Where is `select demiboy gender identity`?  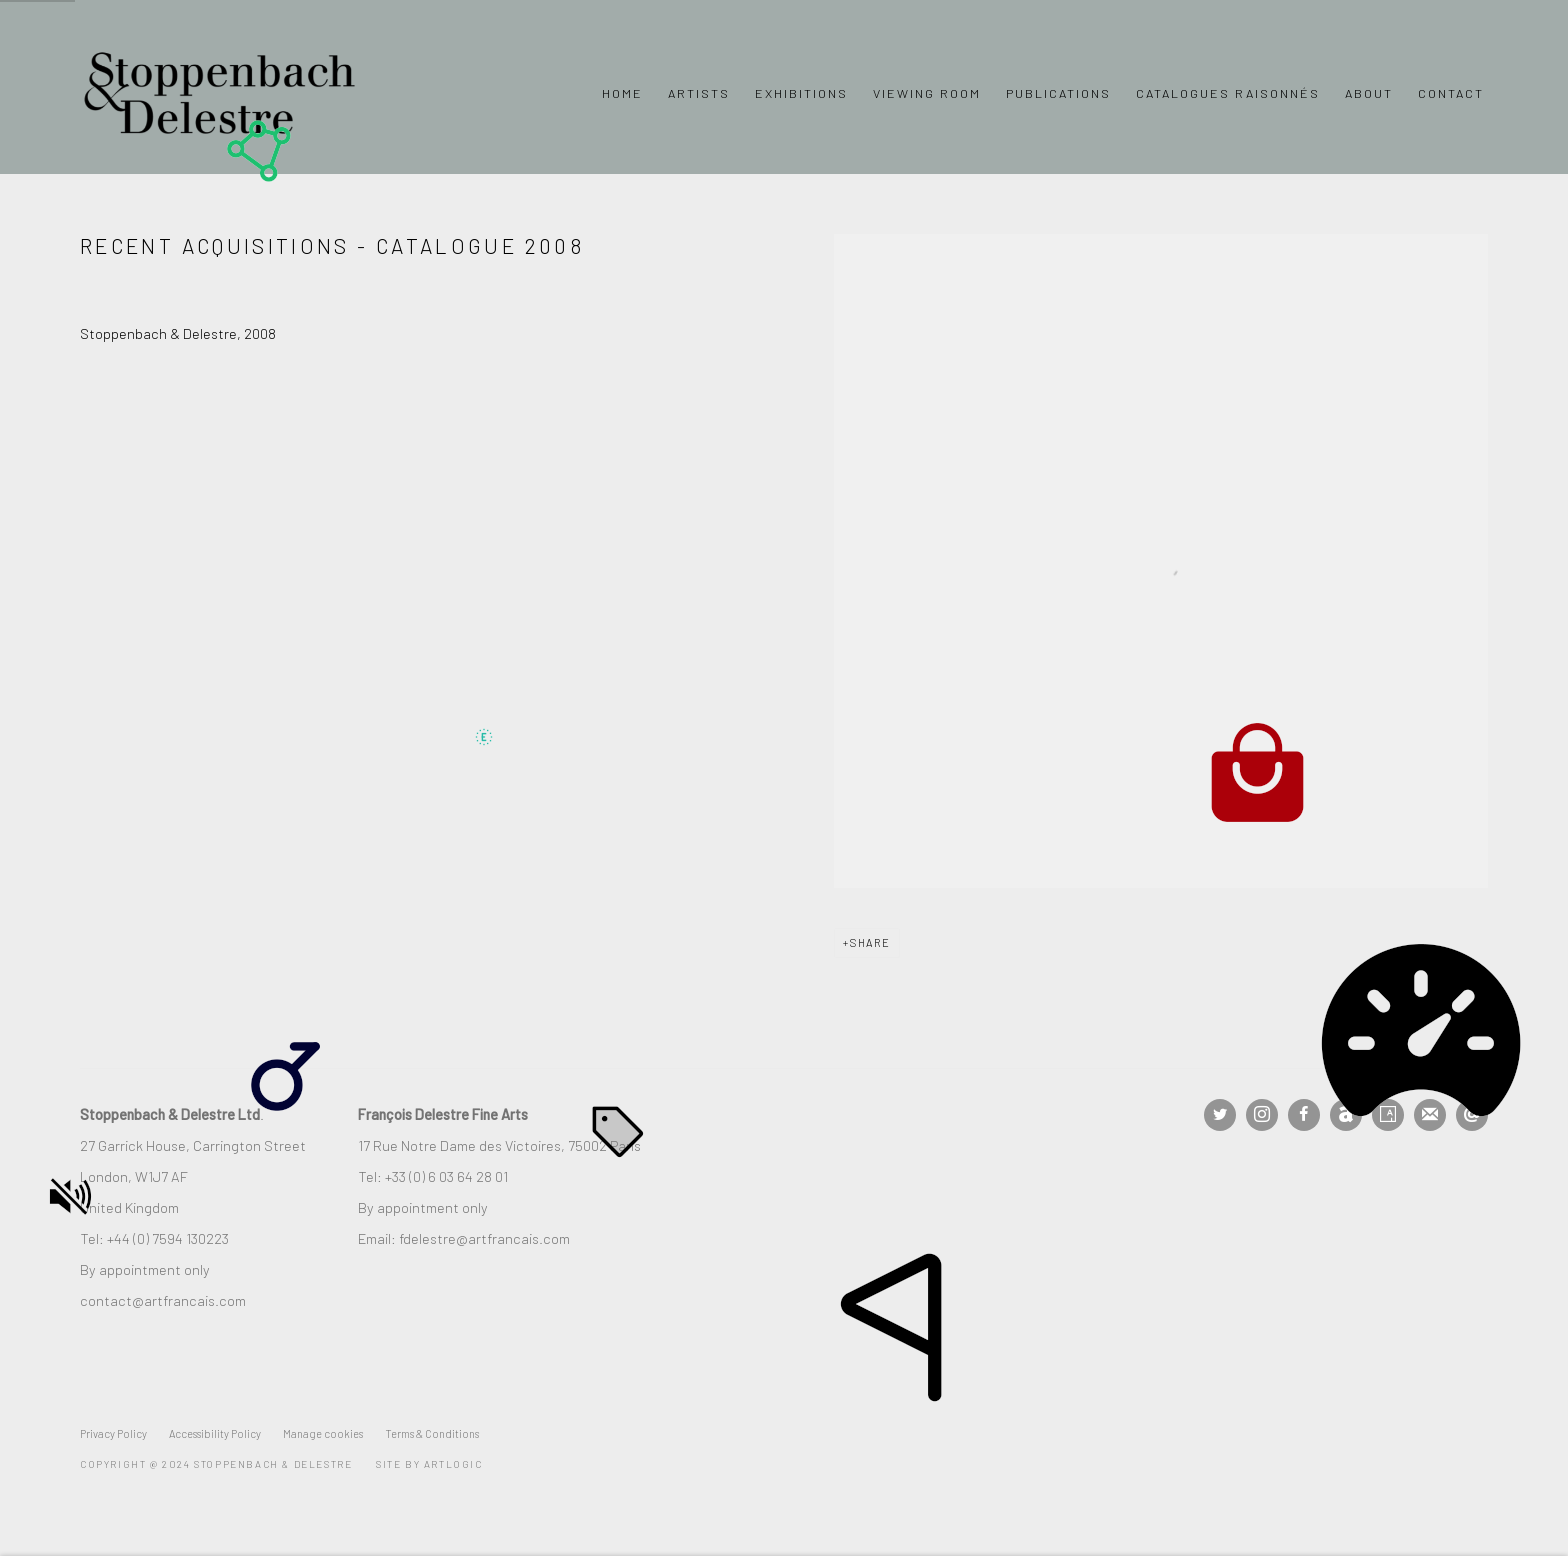
select demiboy gender identity is located at coordinates (285, 1076).